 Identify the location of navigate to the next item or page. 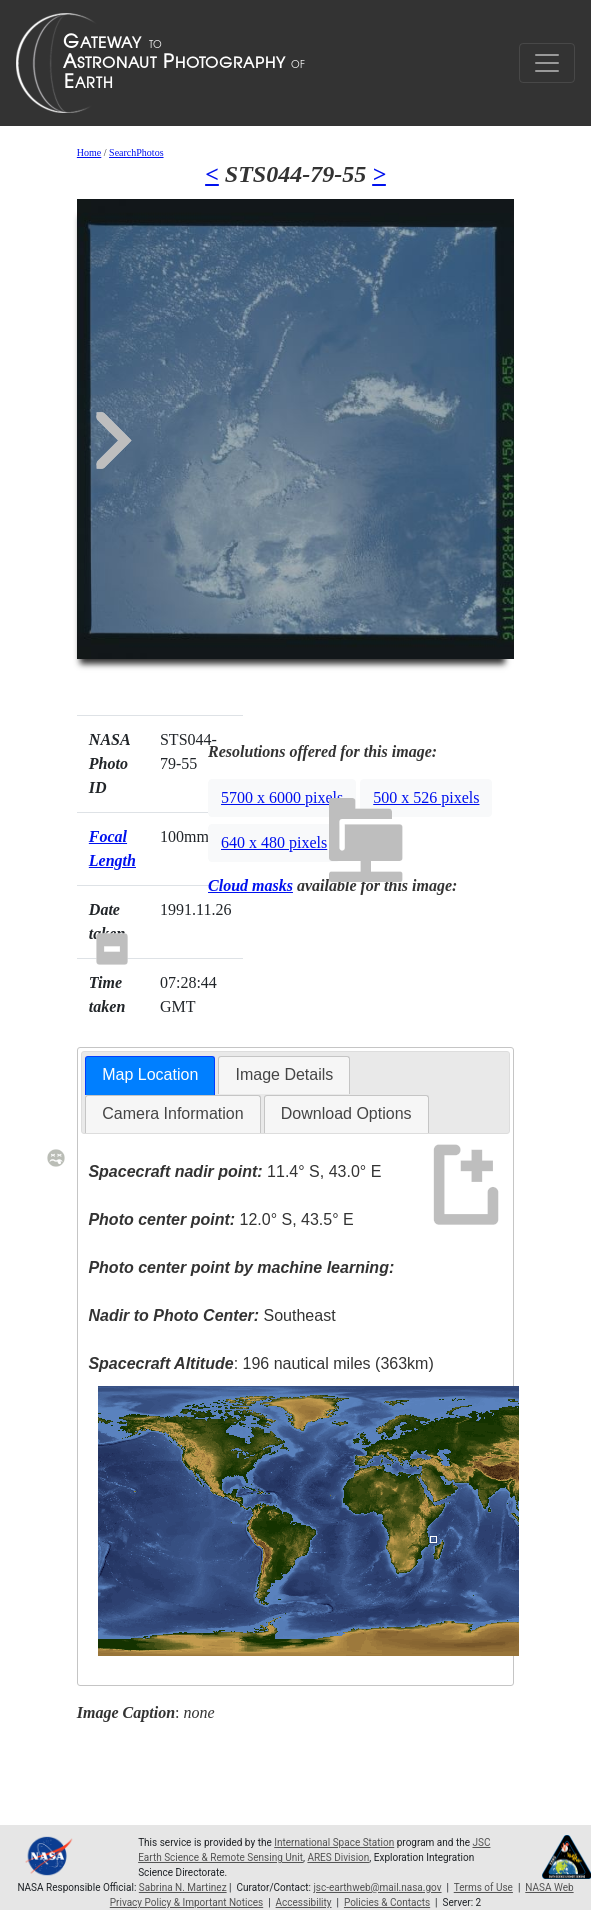
(115, 440).